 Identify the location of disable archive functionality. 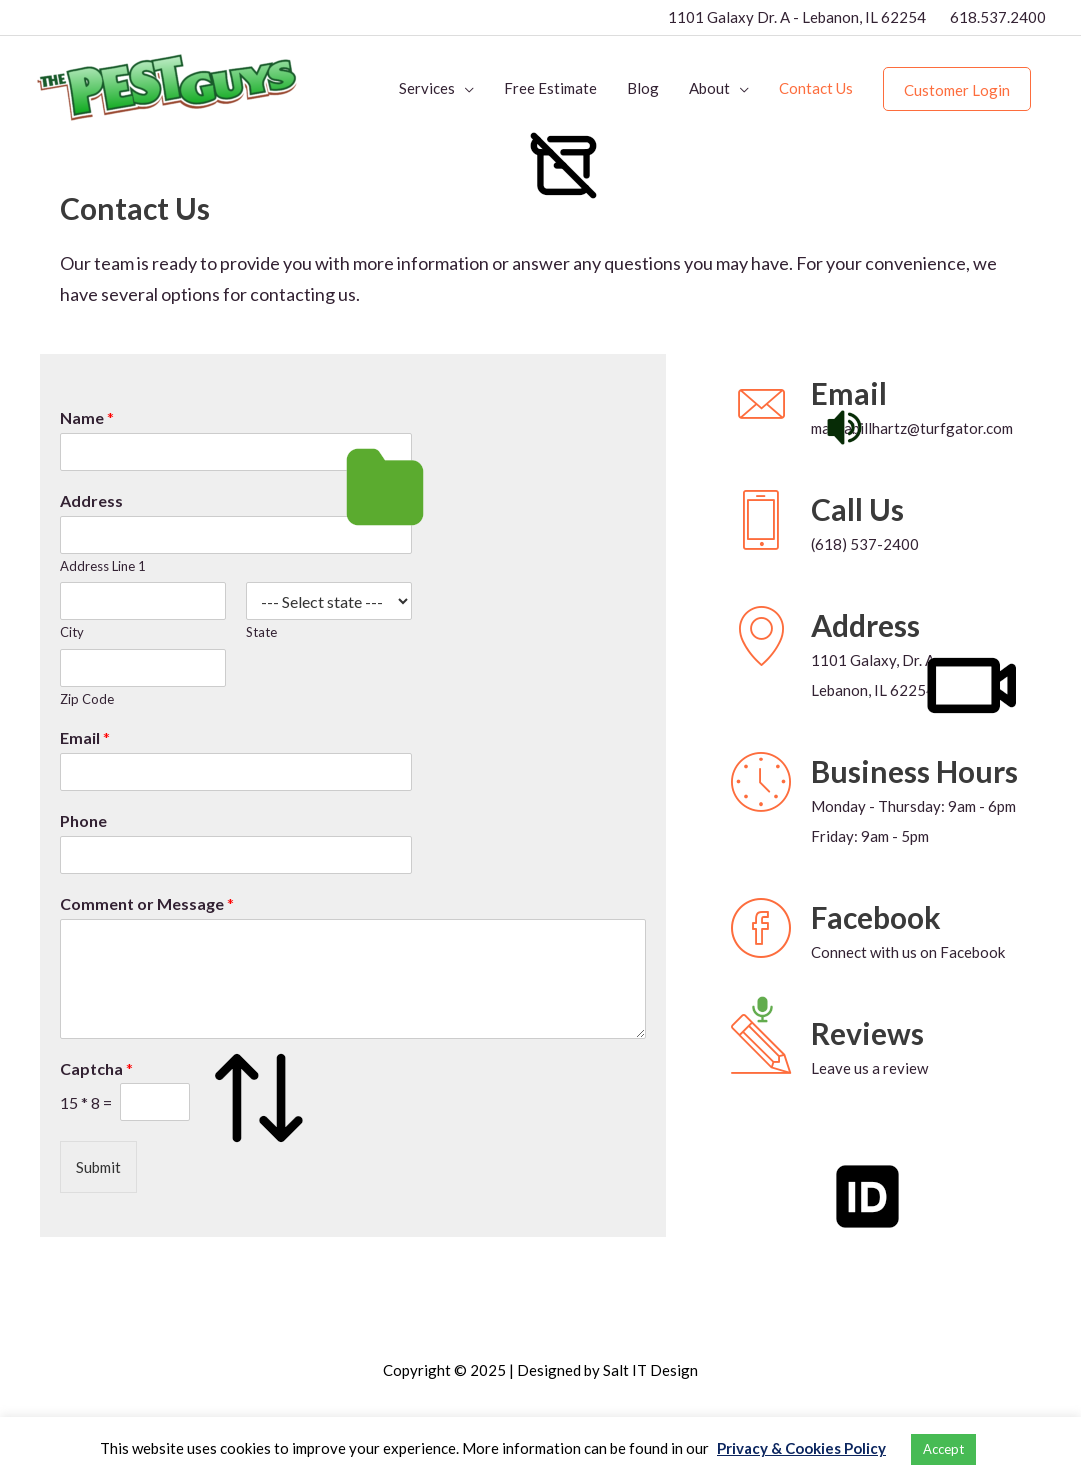
(563, 165).